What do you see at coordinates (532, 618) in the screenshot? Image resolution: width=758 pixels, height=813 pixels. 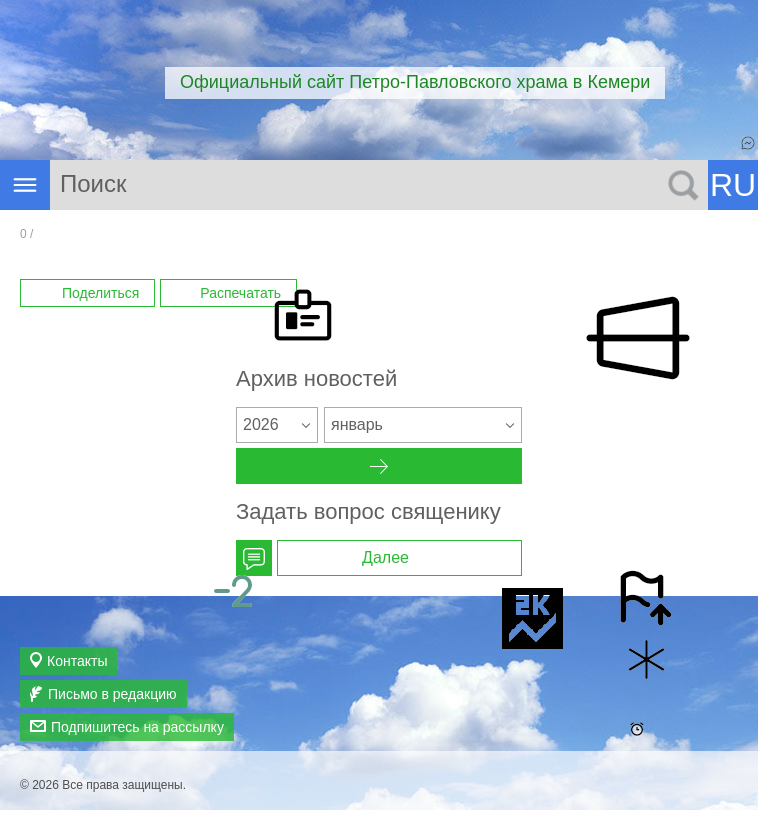 I see `view score or performance metrics` at bounding box center [532, 618].